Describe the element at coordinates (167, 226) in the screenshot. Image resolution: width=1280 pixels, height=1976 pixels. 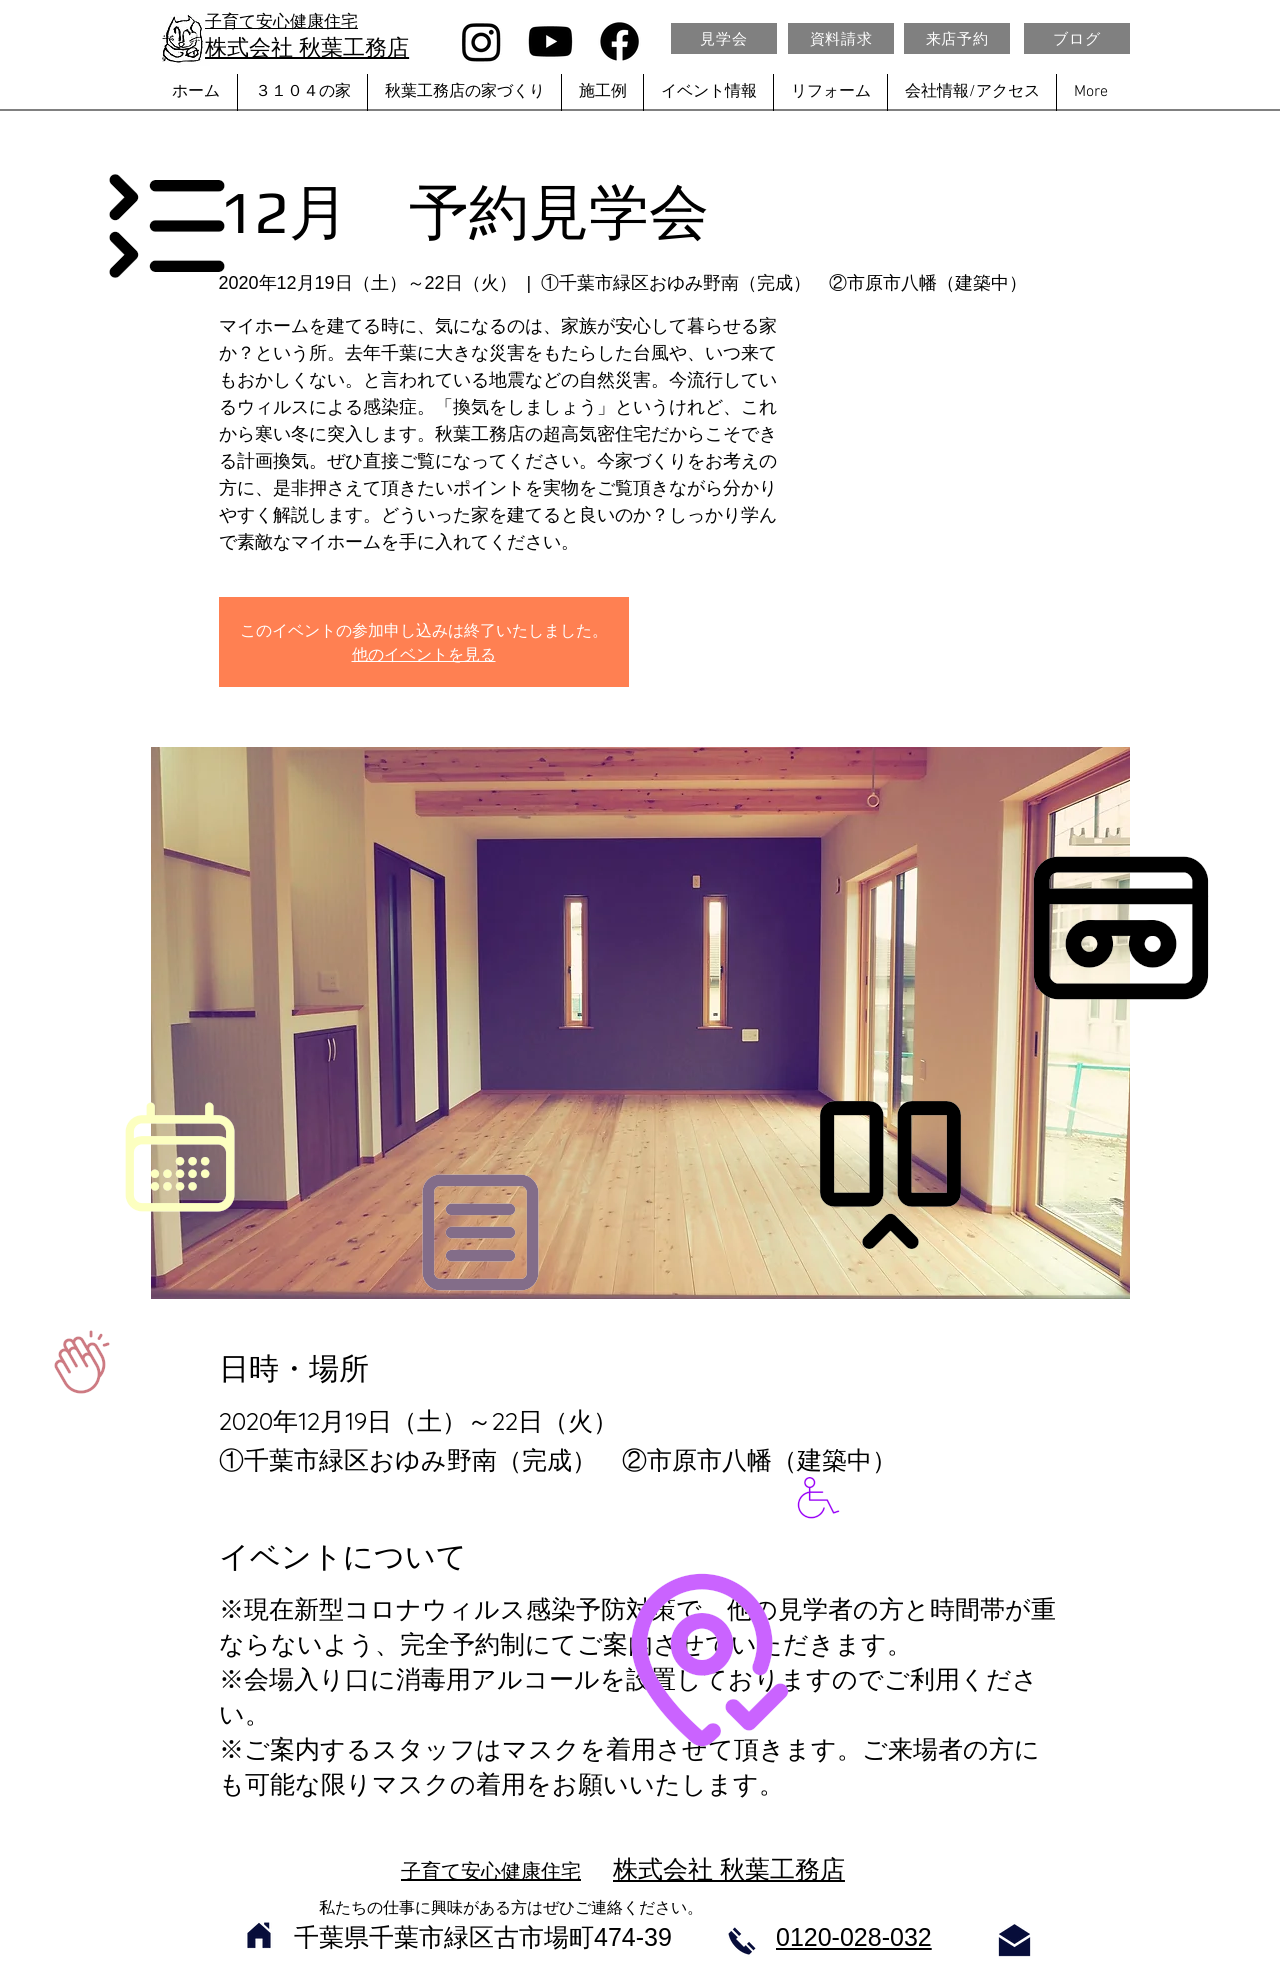
I see `collapse or minimize list items` at that location.